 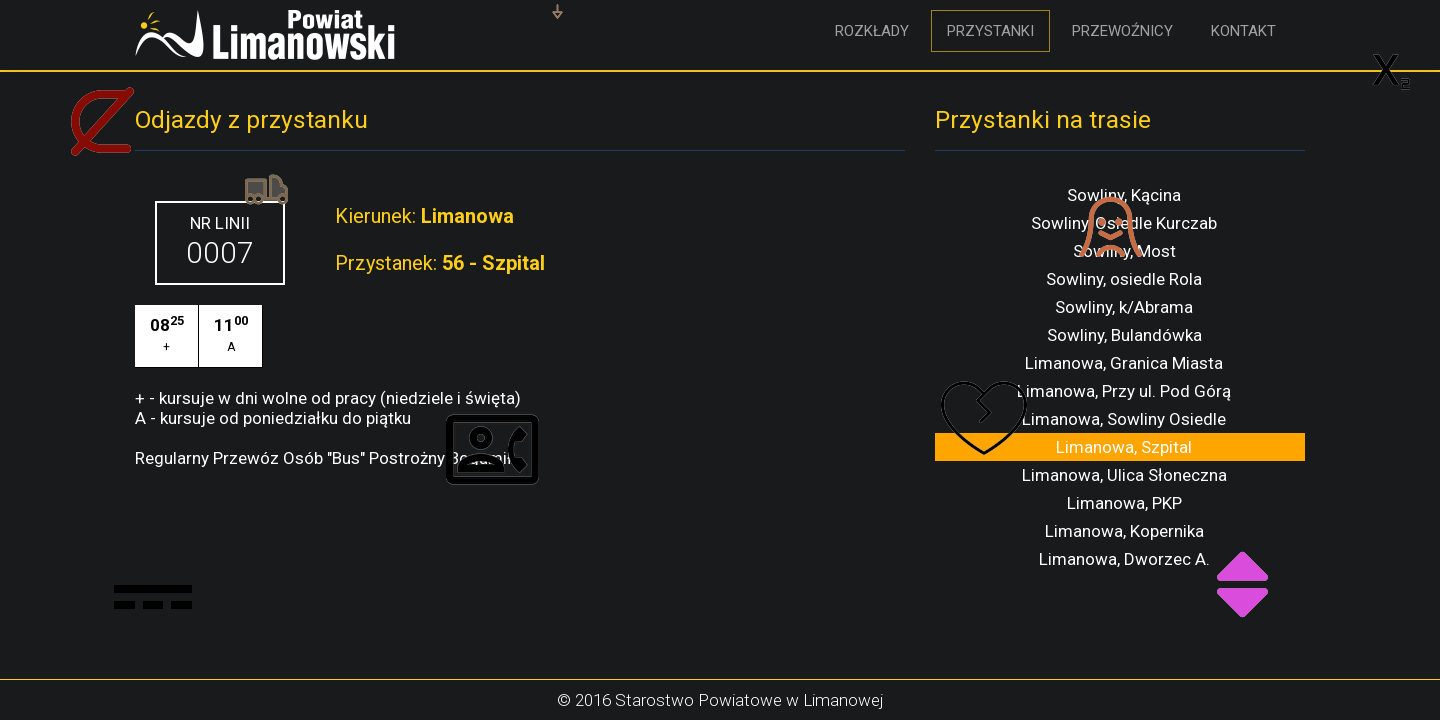 What do you see at coordinates (155, 597) in the screenshot?
I see `hardware power input or connector port` at bounding box center [155, 597].